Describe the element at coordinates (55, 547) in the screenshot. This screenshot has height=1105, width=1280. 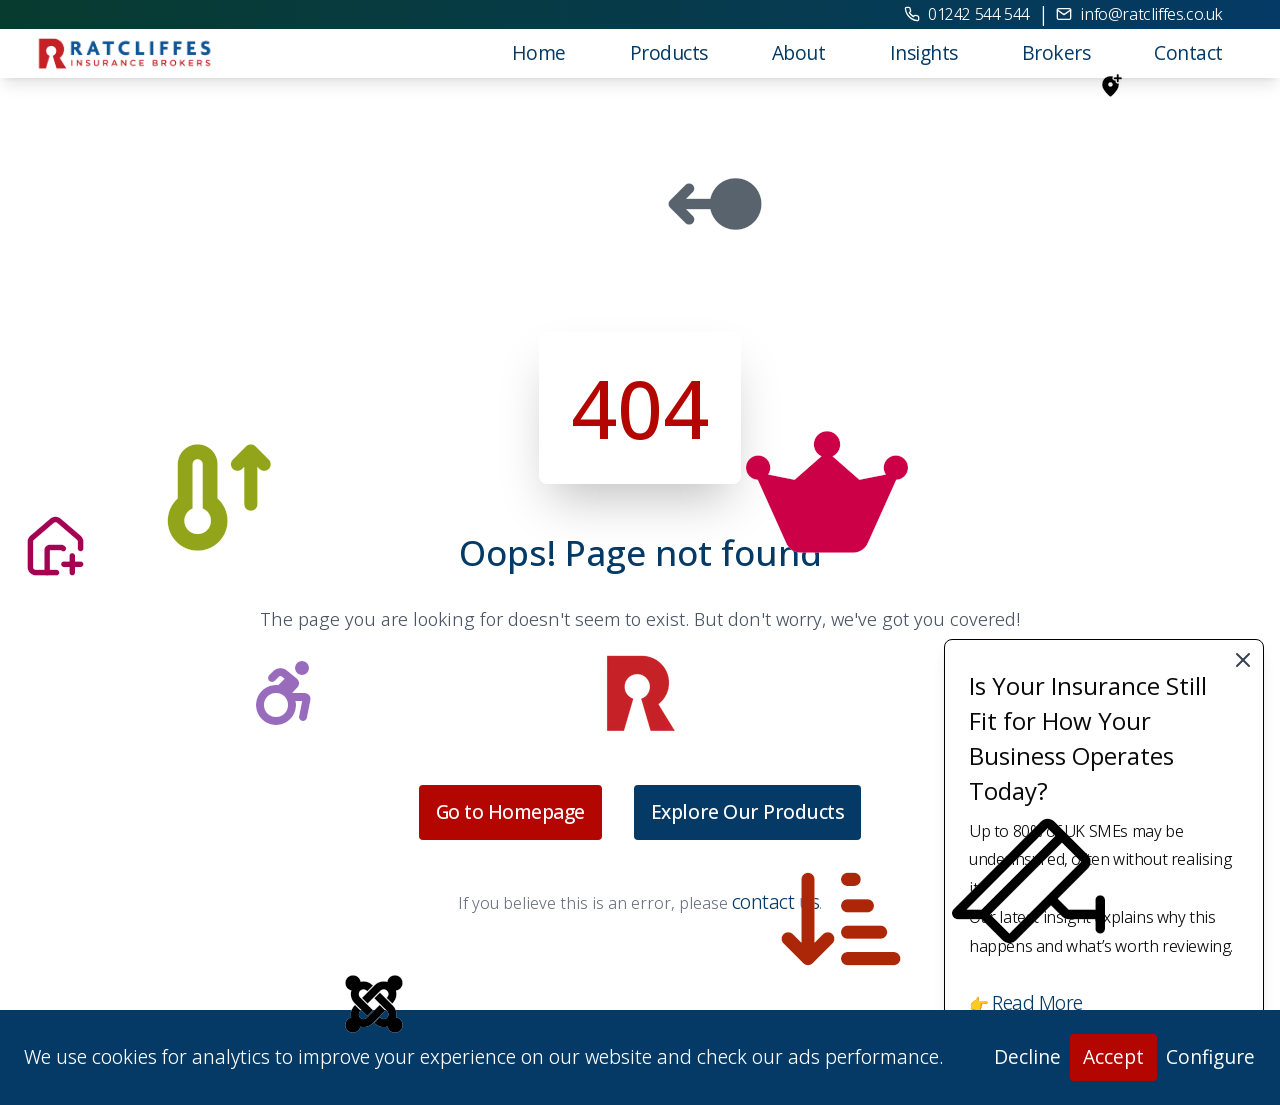
I see `add a new home or property` at that location.